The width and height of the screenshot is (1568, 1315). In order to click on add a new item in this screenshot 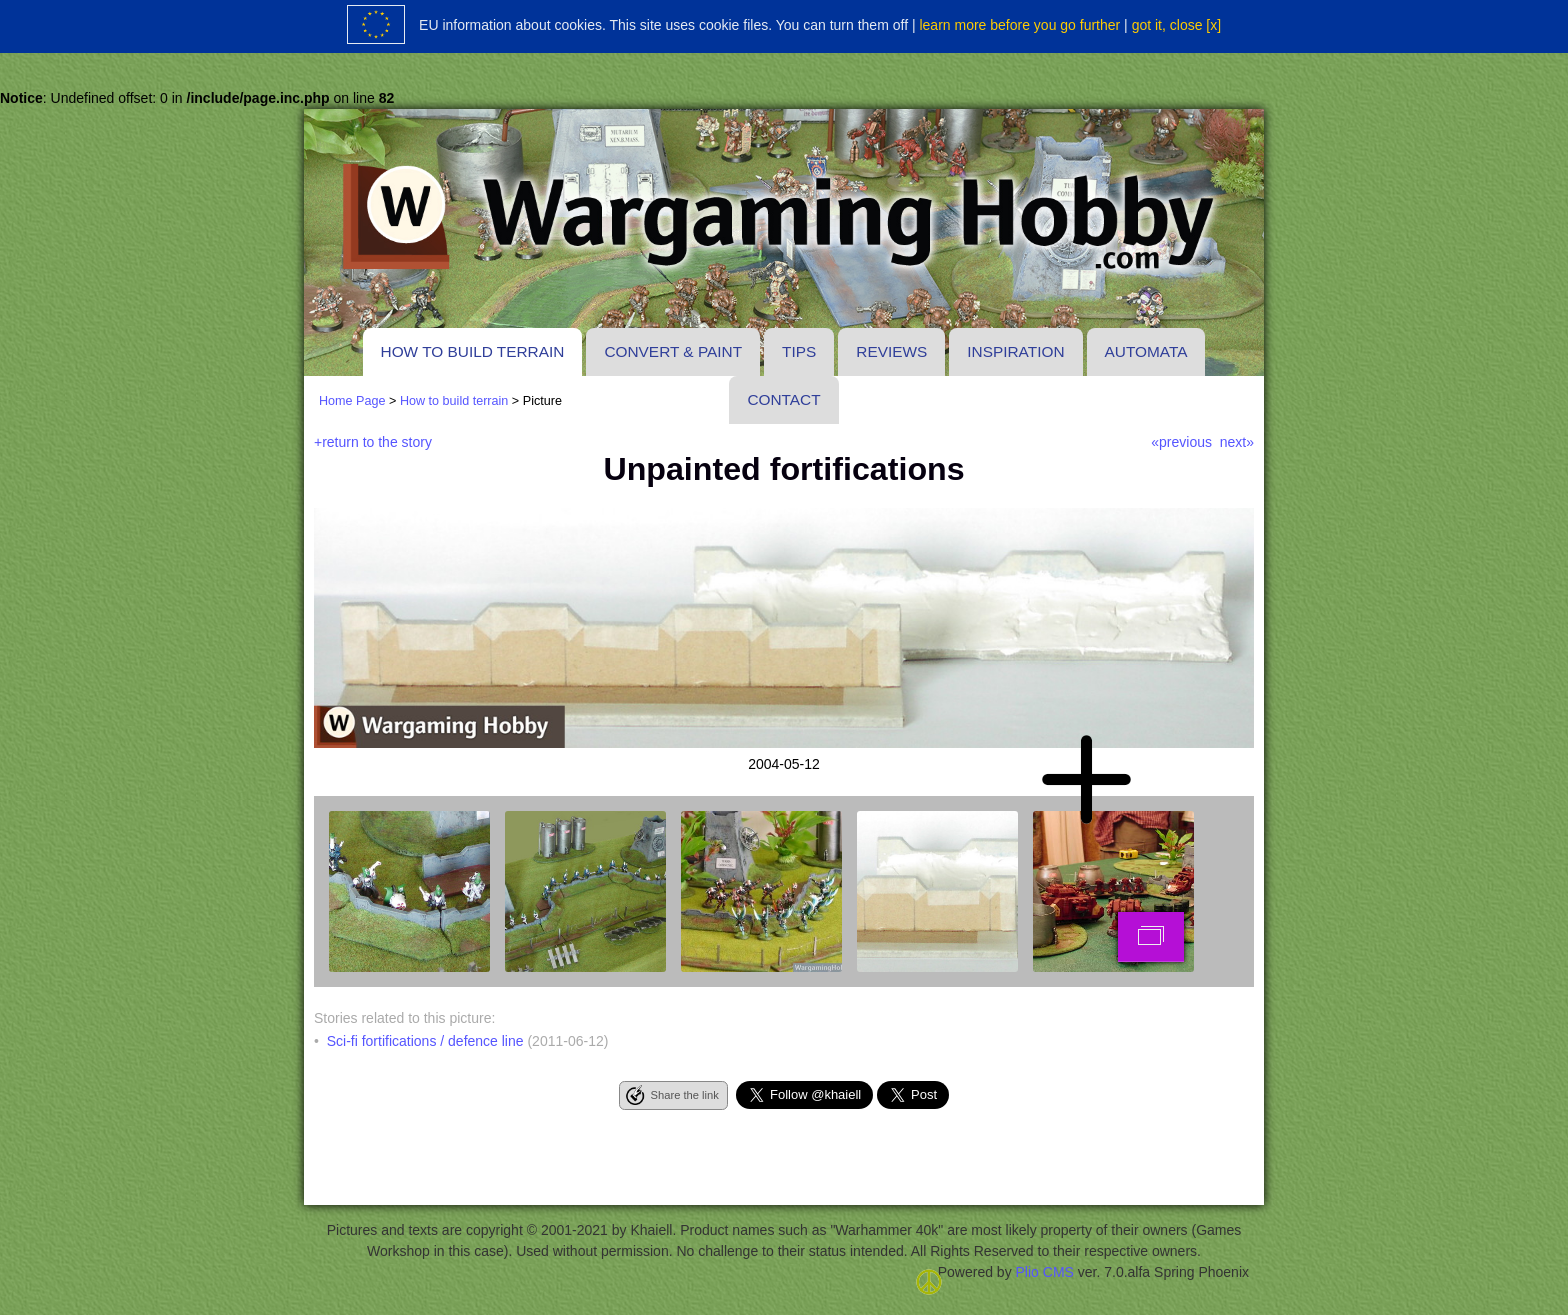, I will do `click(1086, 779)`.